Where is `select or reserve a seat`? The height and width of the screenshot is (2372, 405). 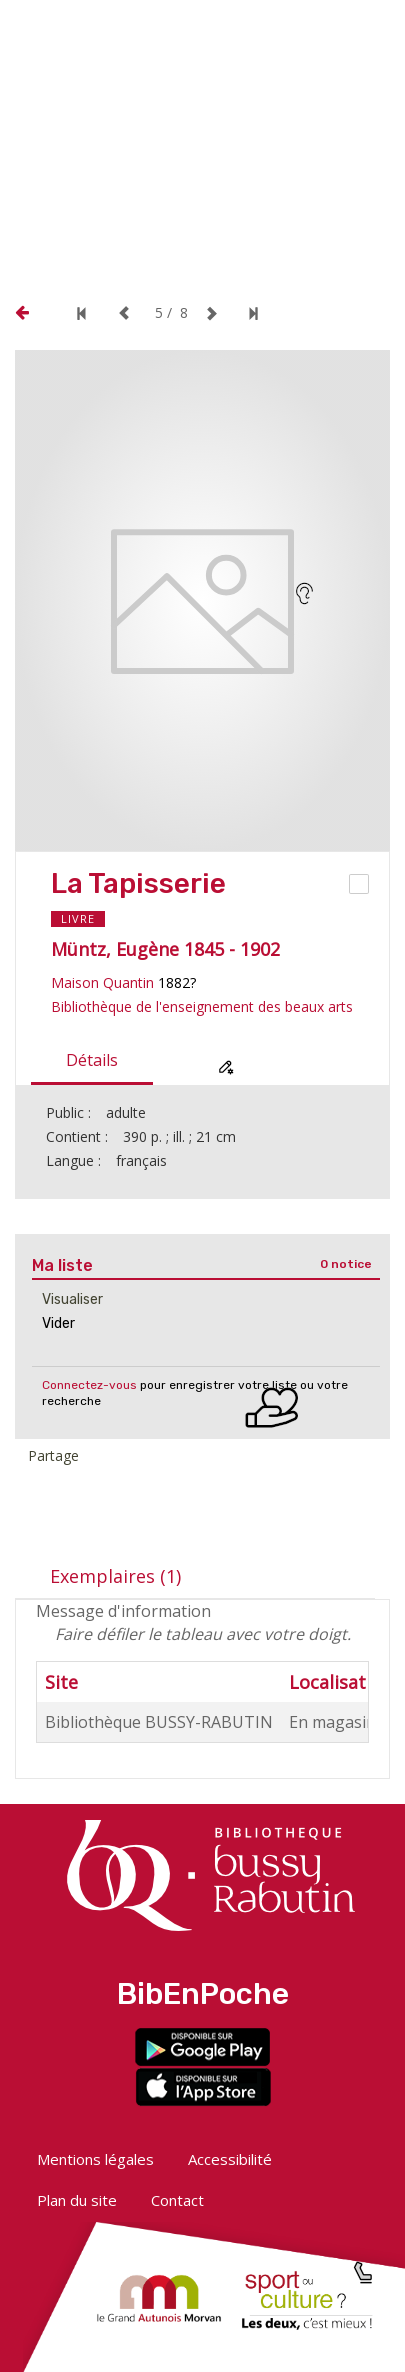 select or reserve a seat is located at coordinates (362, 2272).